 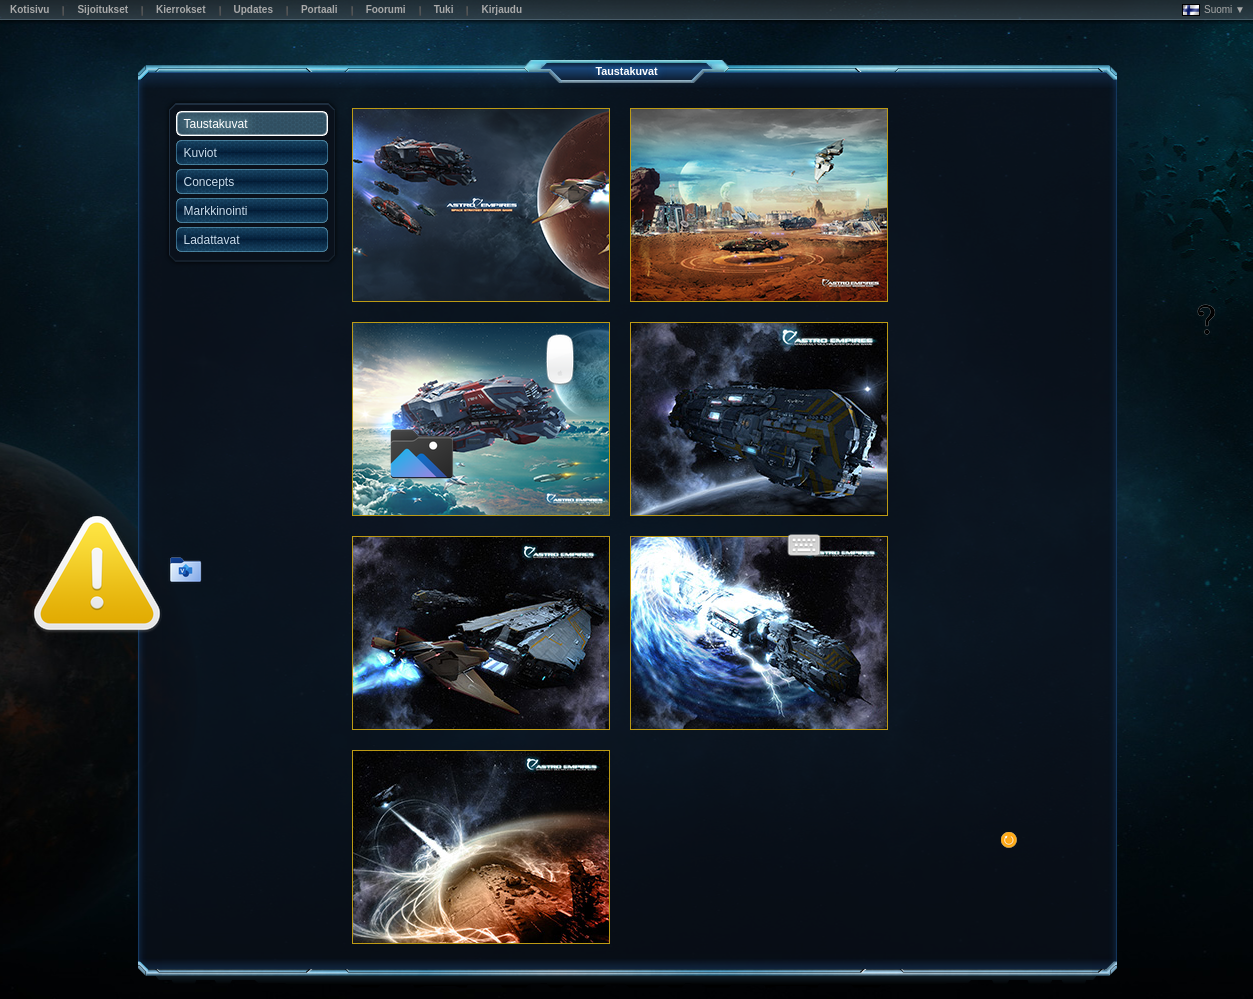 What do you see at coordinates (1207, 320) in the screenshot?
I see `access help documentation or support` at bounding box center [1207, 320].